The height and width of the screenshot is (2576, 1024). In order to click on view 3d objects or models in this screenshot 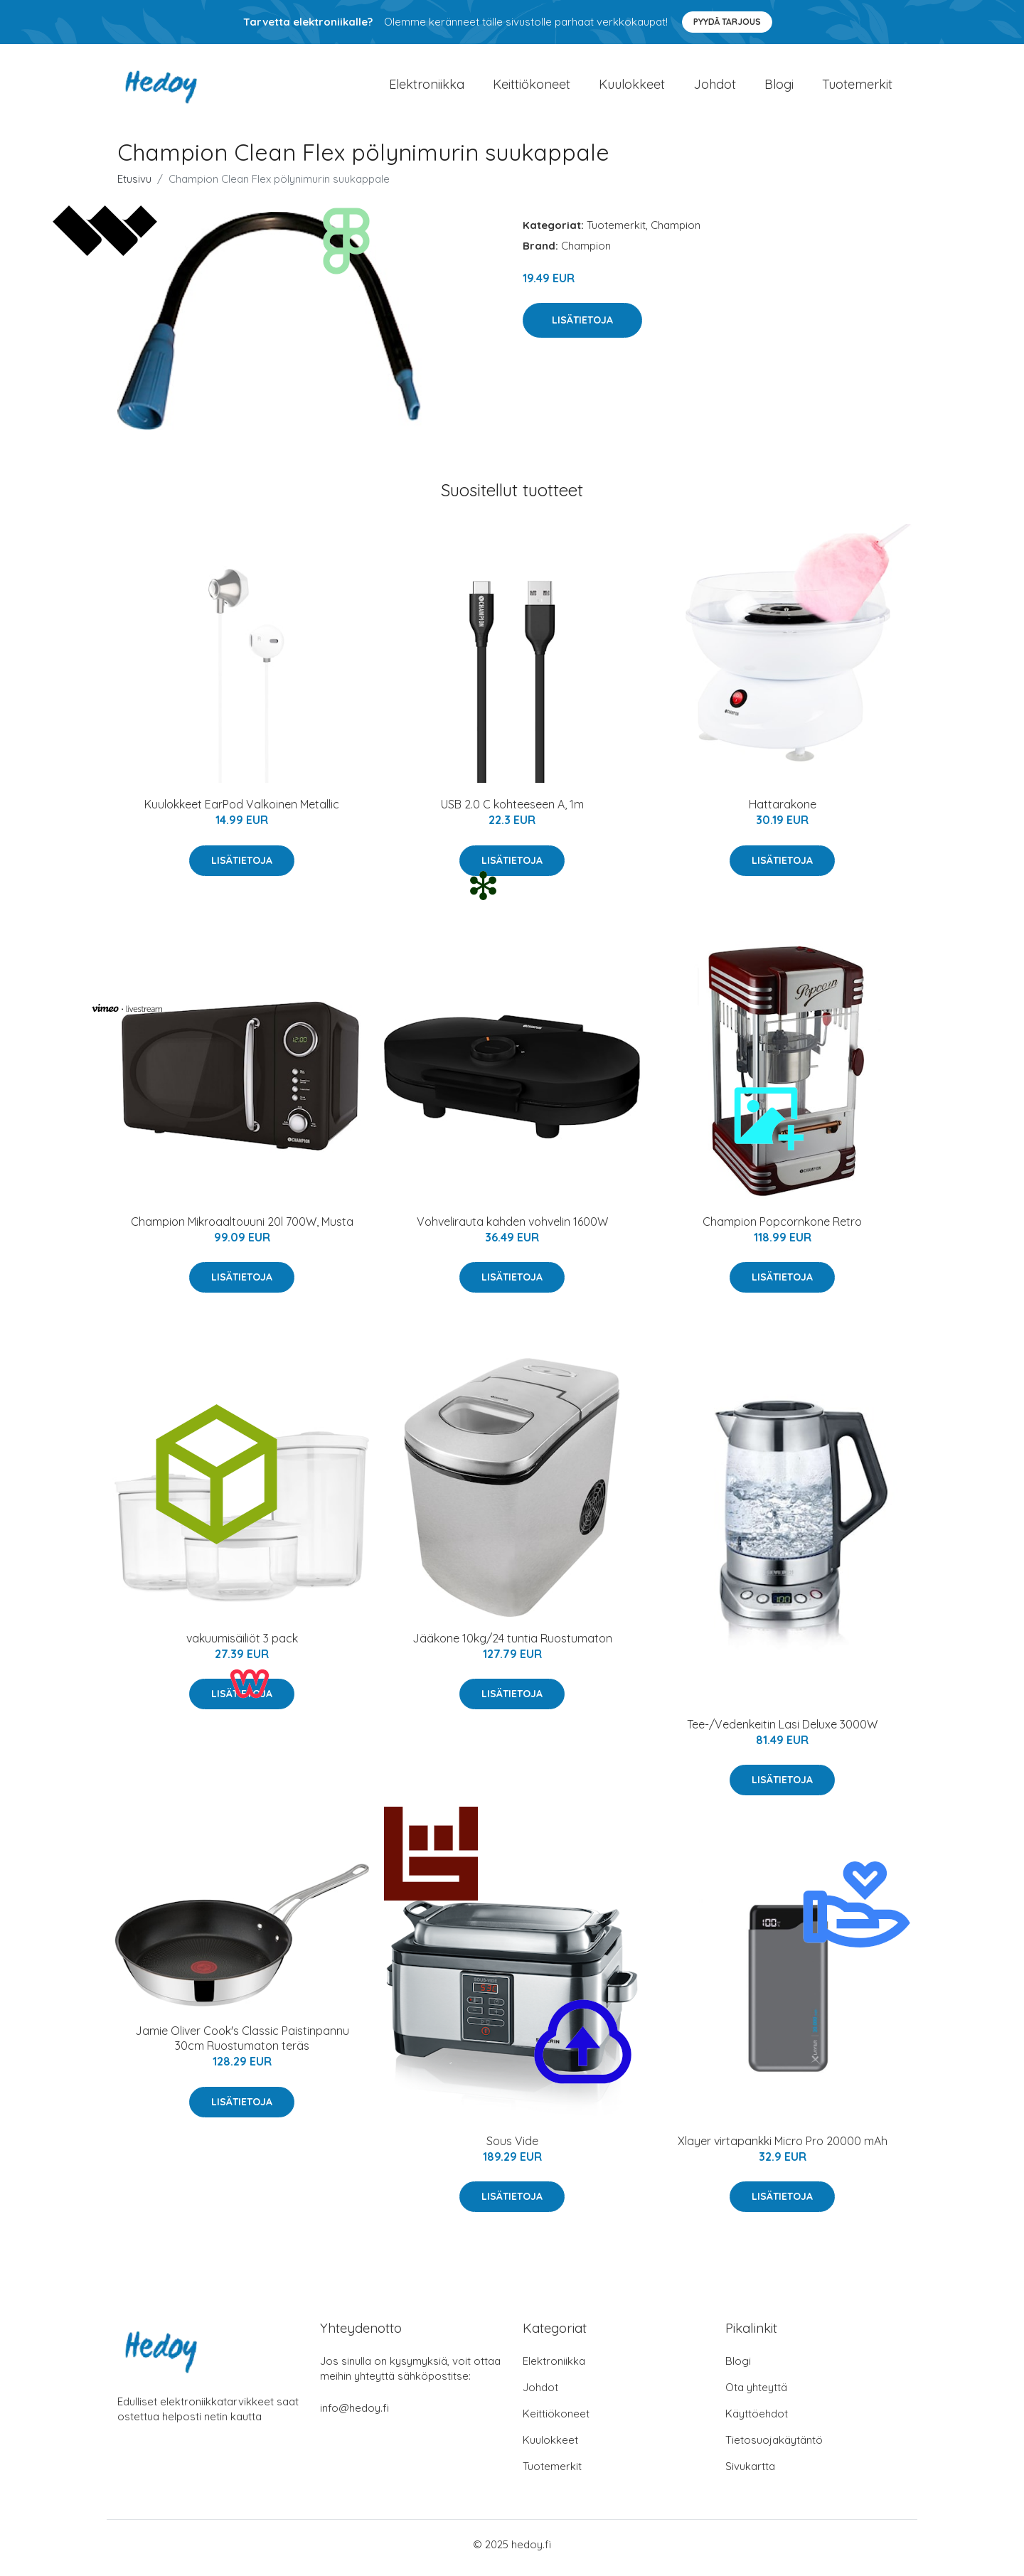, I will do `click(216, 1474)`.